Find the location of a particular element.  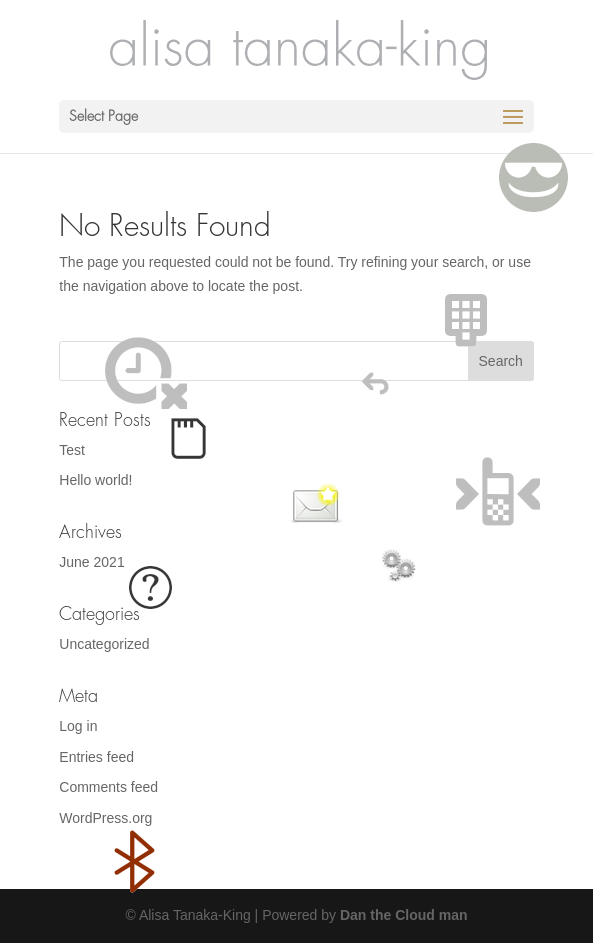

access help or support resources is located at coordinates (150, 587).